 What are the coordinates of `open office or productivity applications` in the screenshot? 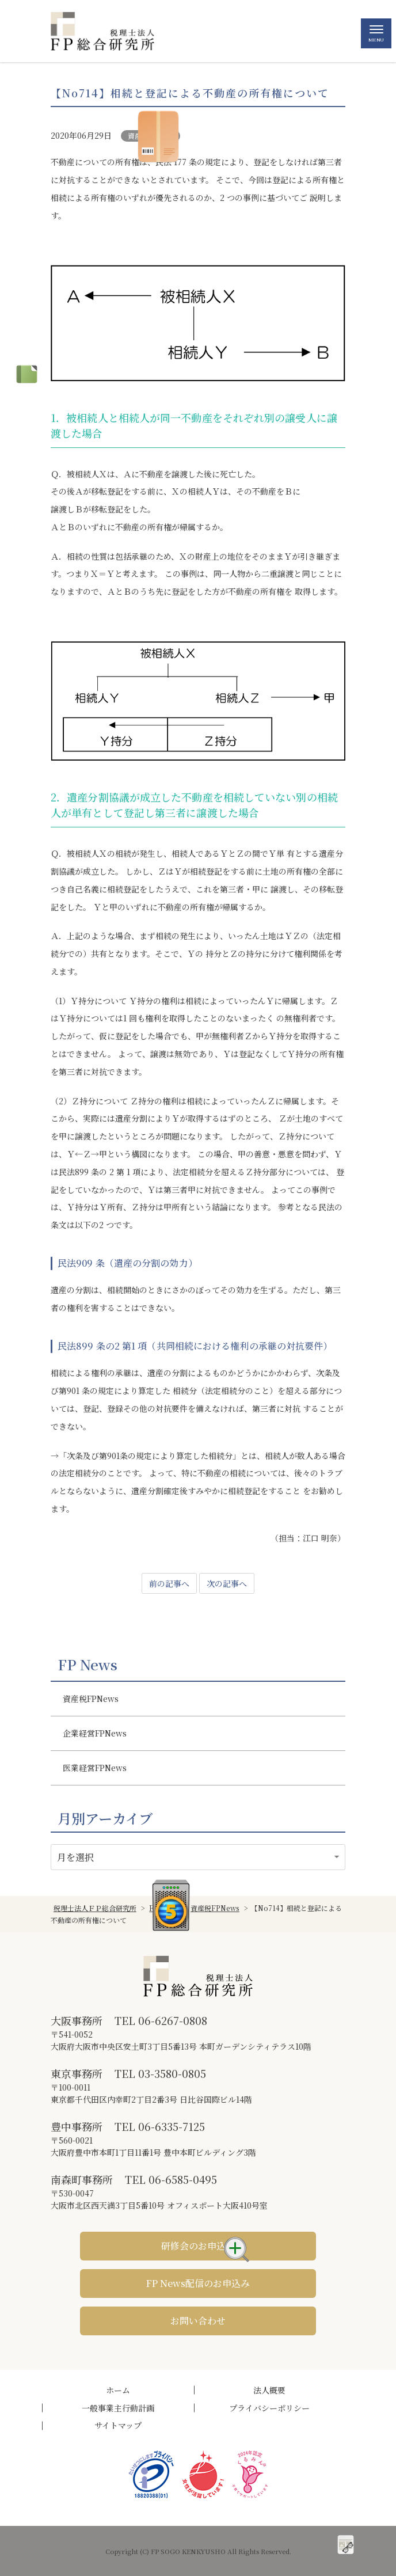 It's located at (345, 2544).